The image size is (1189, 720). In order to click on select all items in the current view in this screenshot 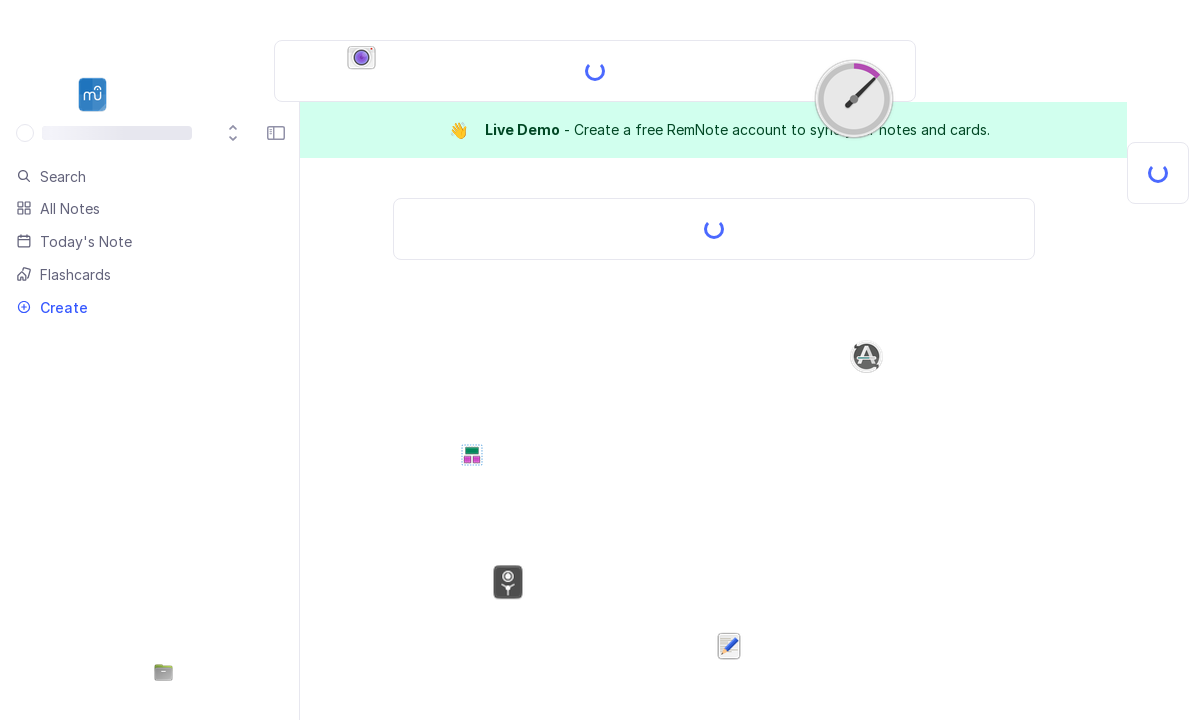, I will do `click(472, 455)`.